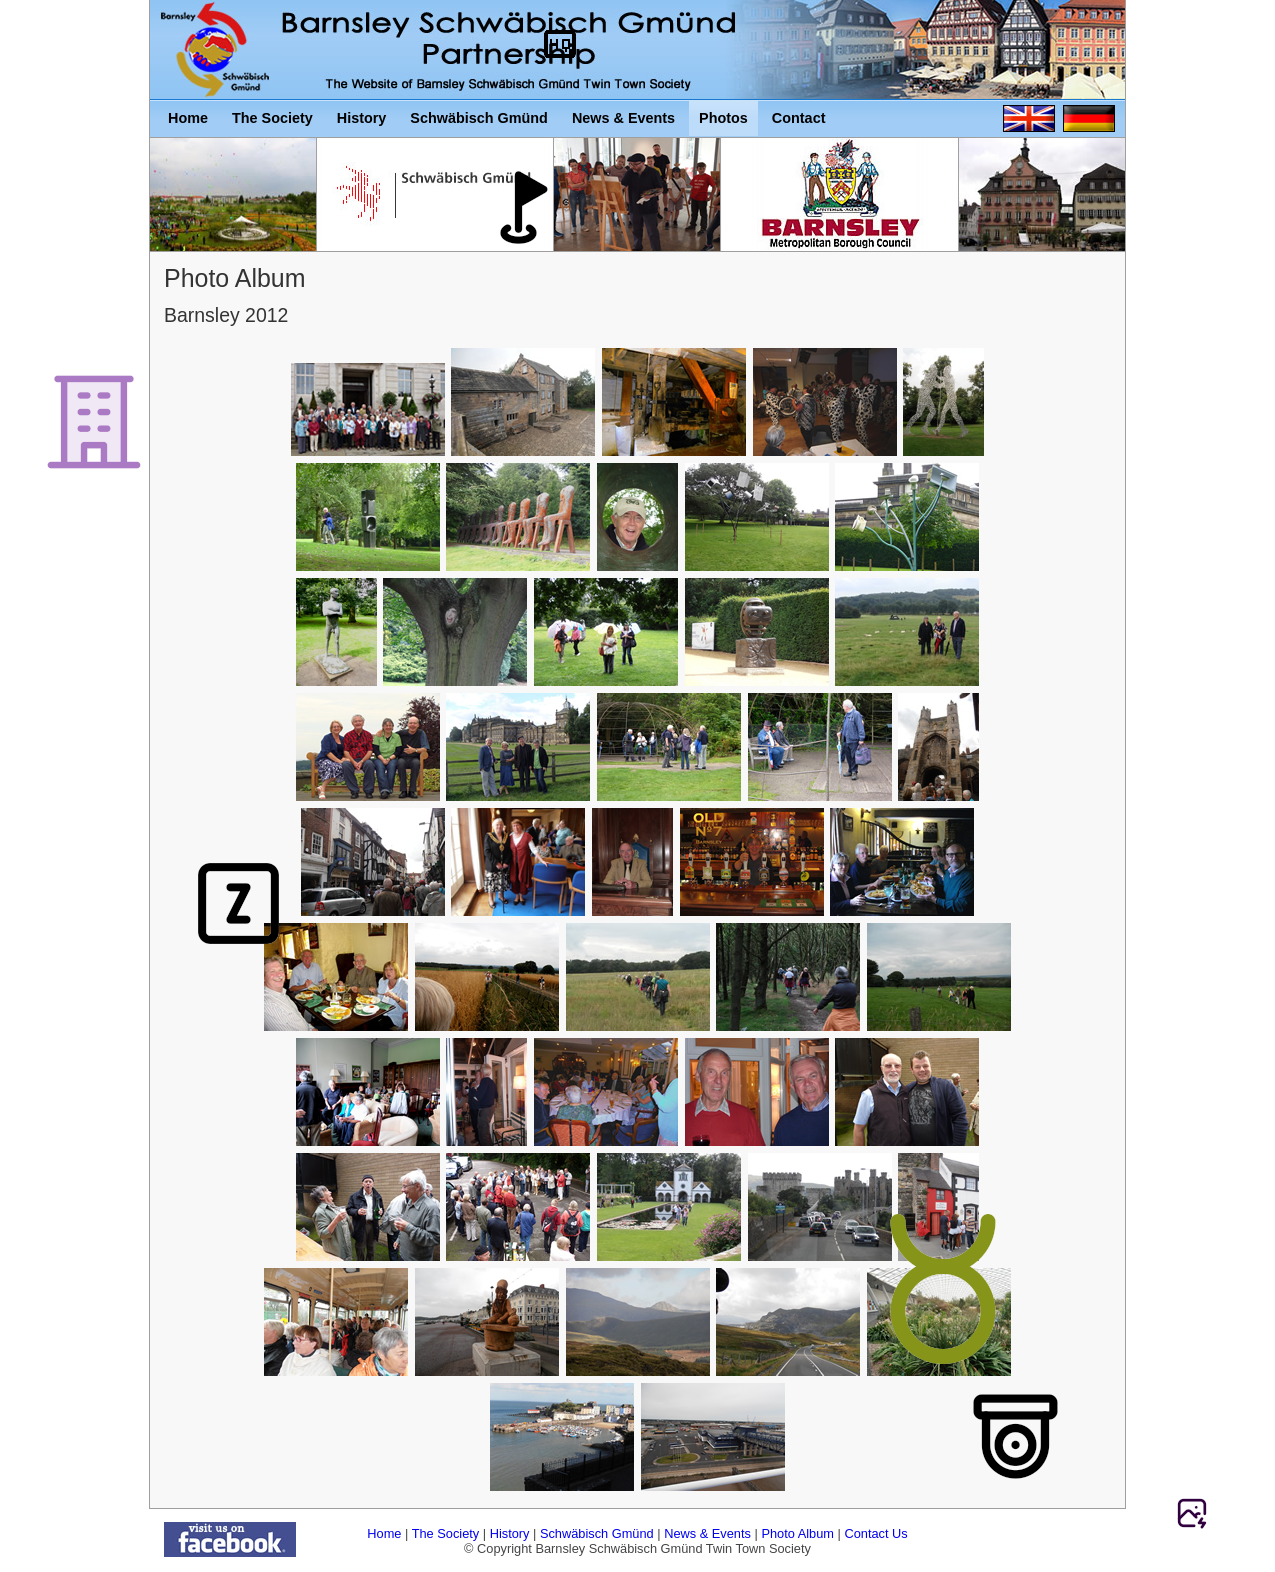  What do you see at coordinates (560, 44) in the screenshot?
I see `indicates high quality media or streaming option` at bounding box center [560, 44].